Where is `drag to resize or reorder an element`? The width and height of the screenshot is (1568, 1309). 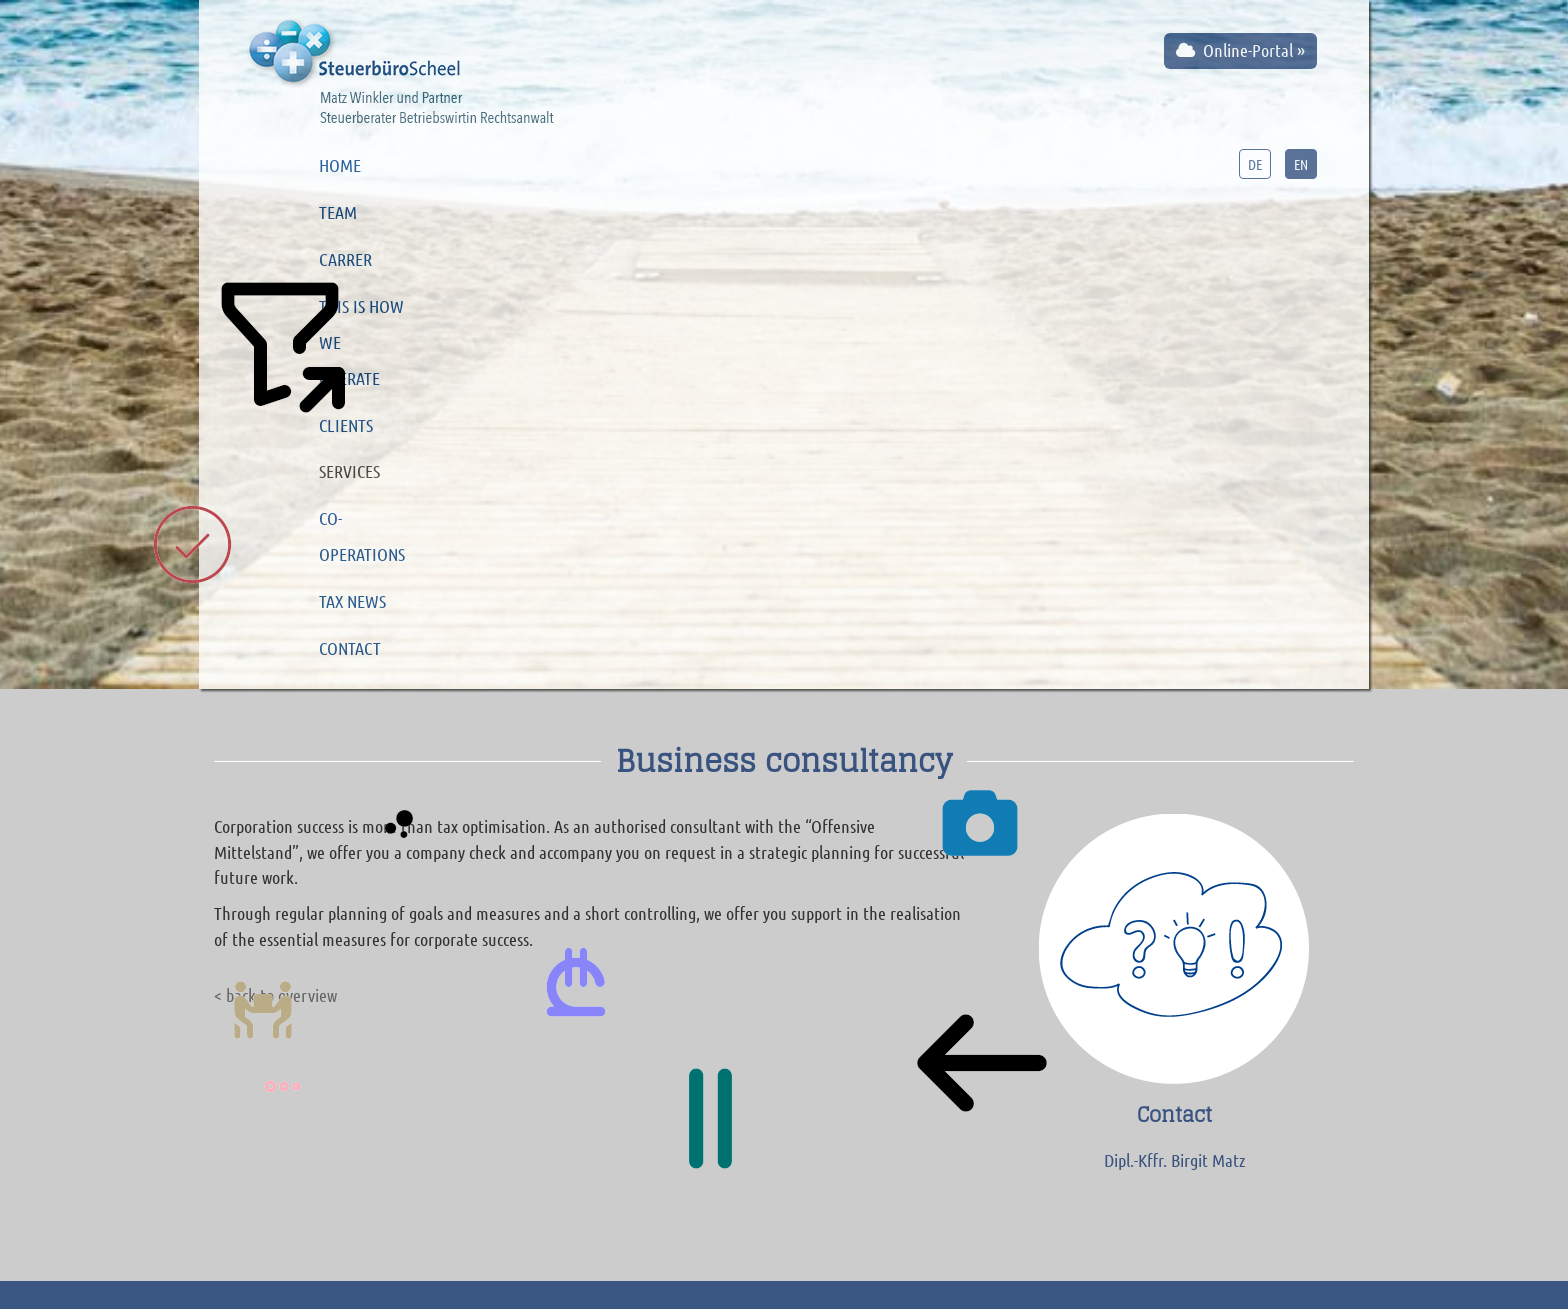 drag to resize or reorder an element is located at coordinates (710, 1118).